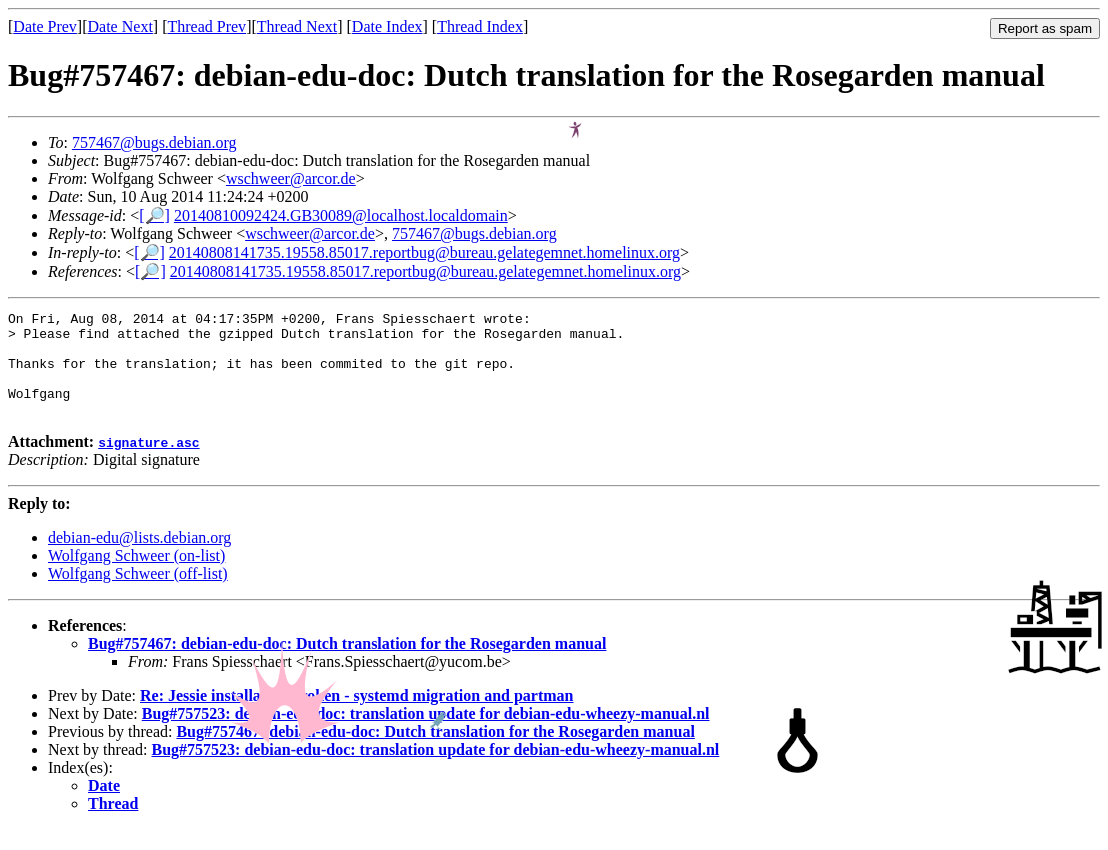 The image size is (1108, 850). What do you see at coordinates (285, 693) in the screenshot?
I see `enter a new area or portal in a game` at bounding box center [285, 693].